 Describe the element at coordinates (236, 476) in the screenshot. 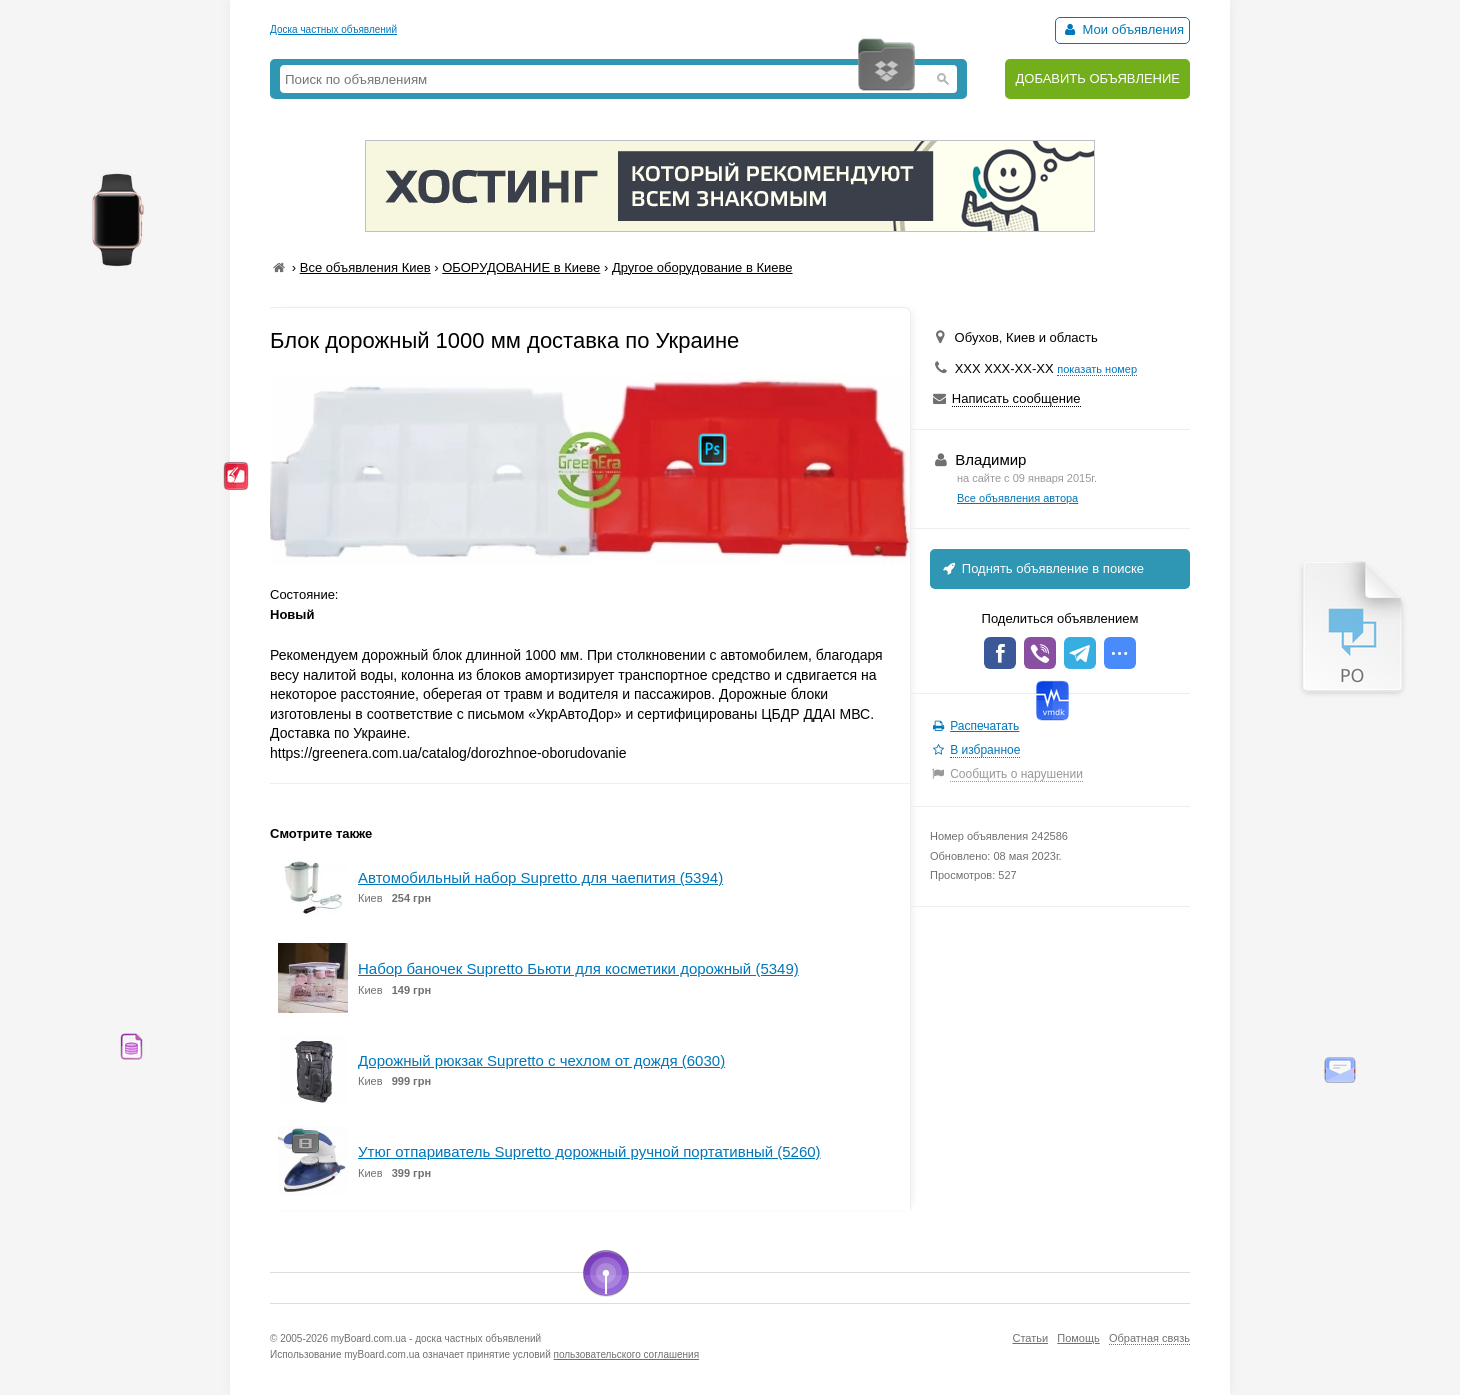

I see `open an eps vector file` at that location.